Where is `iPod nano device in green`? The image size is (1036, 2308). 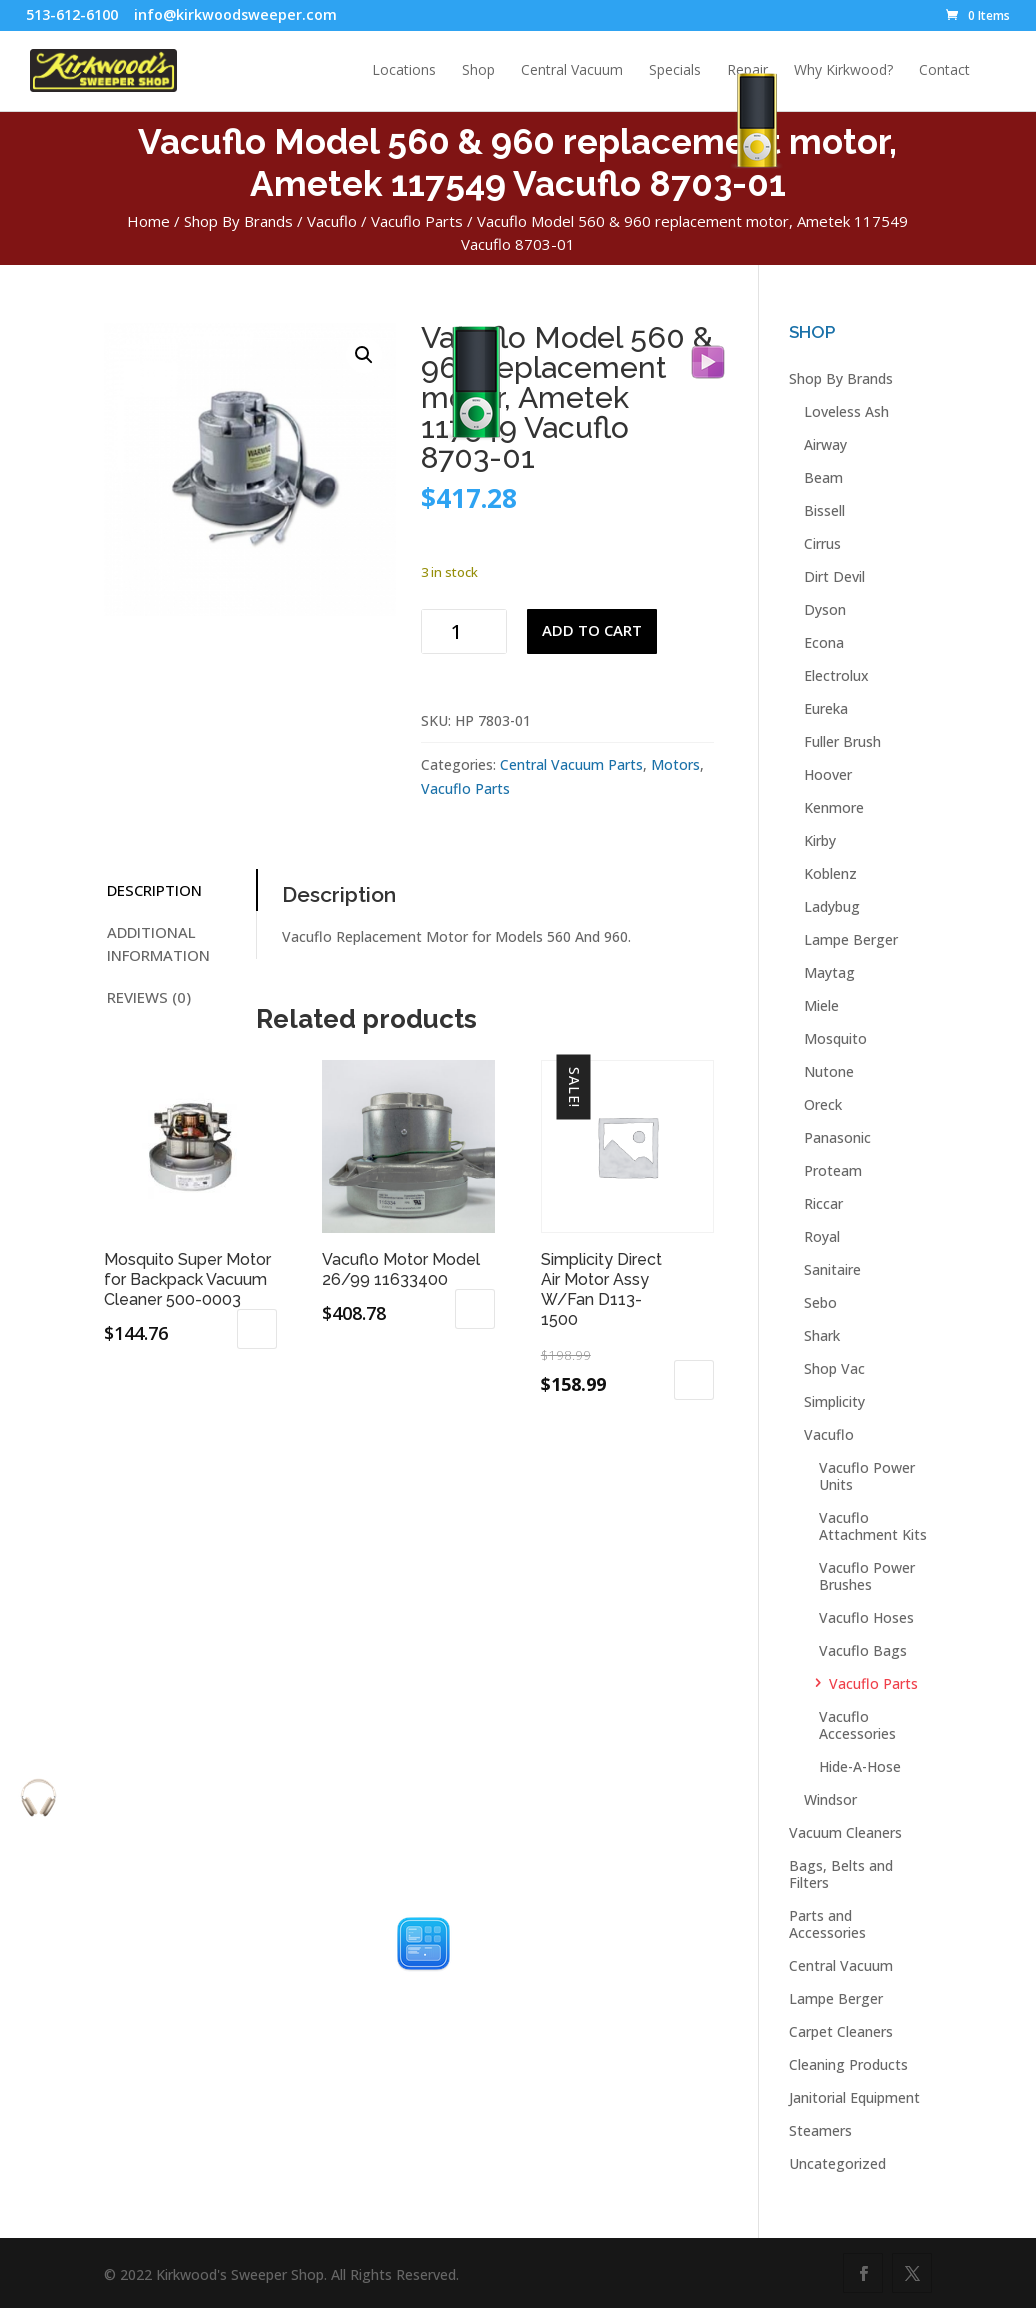
iPod nano device in green is located at coordinates (475, 383).